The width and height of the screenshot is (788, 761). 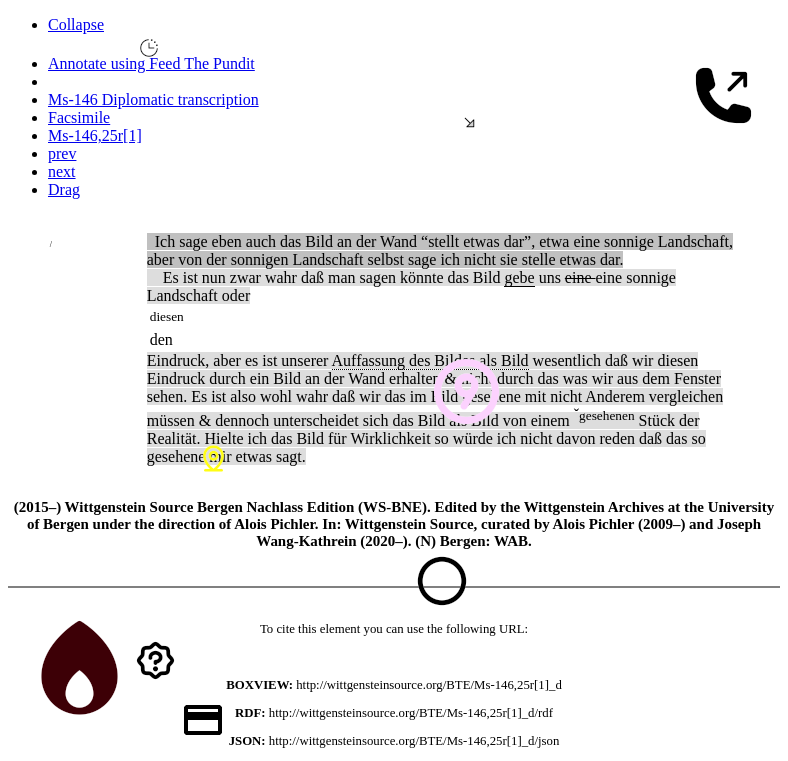 I want to click on indicates trending or hot content, so click(x=79, y=669).